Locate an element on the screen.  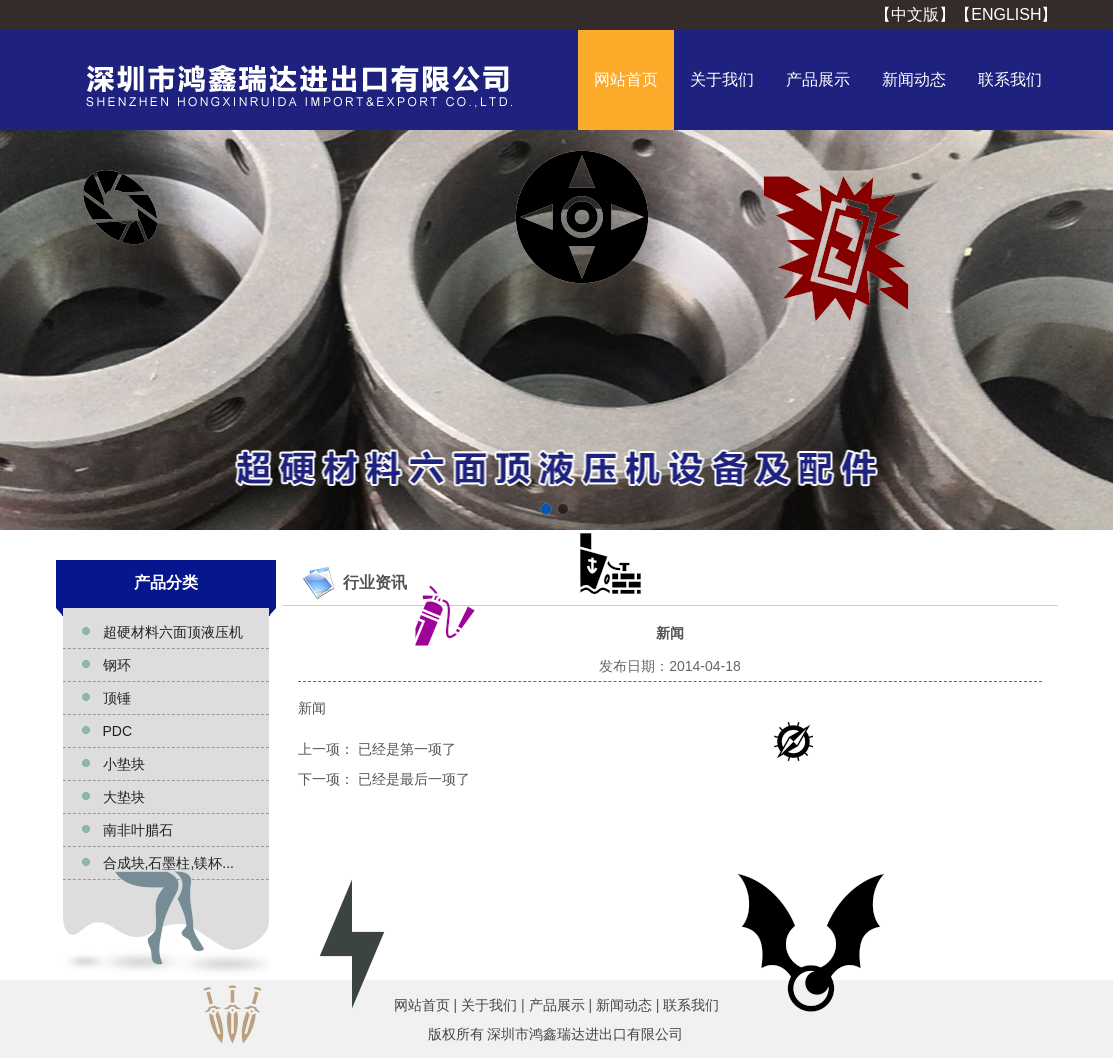
boost or recharge energy is located at coordinates (835, 248).